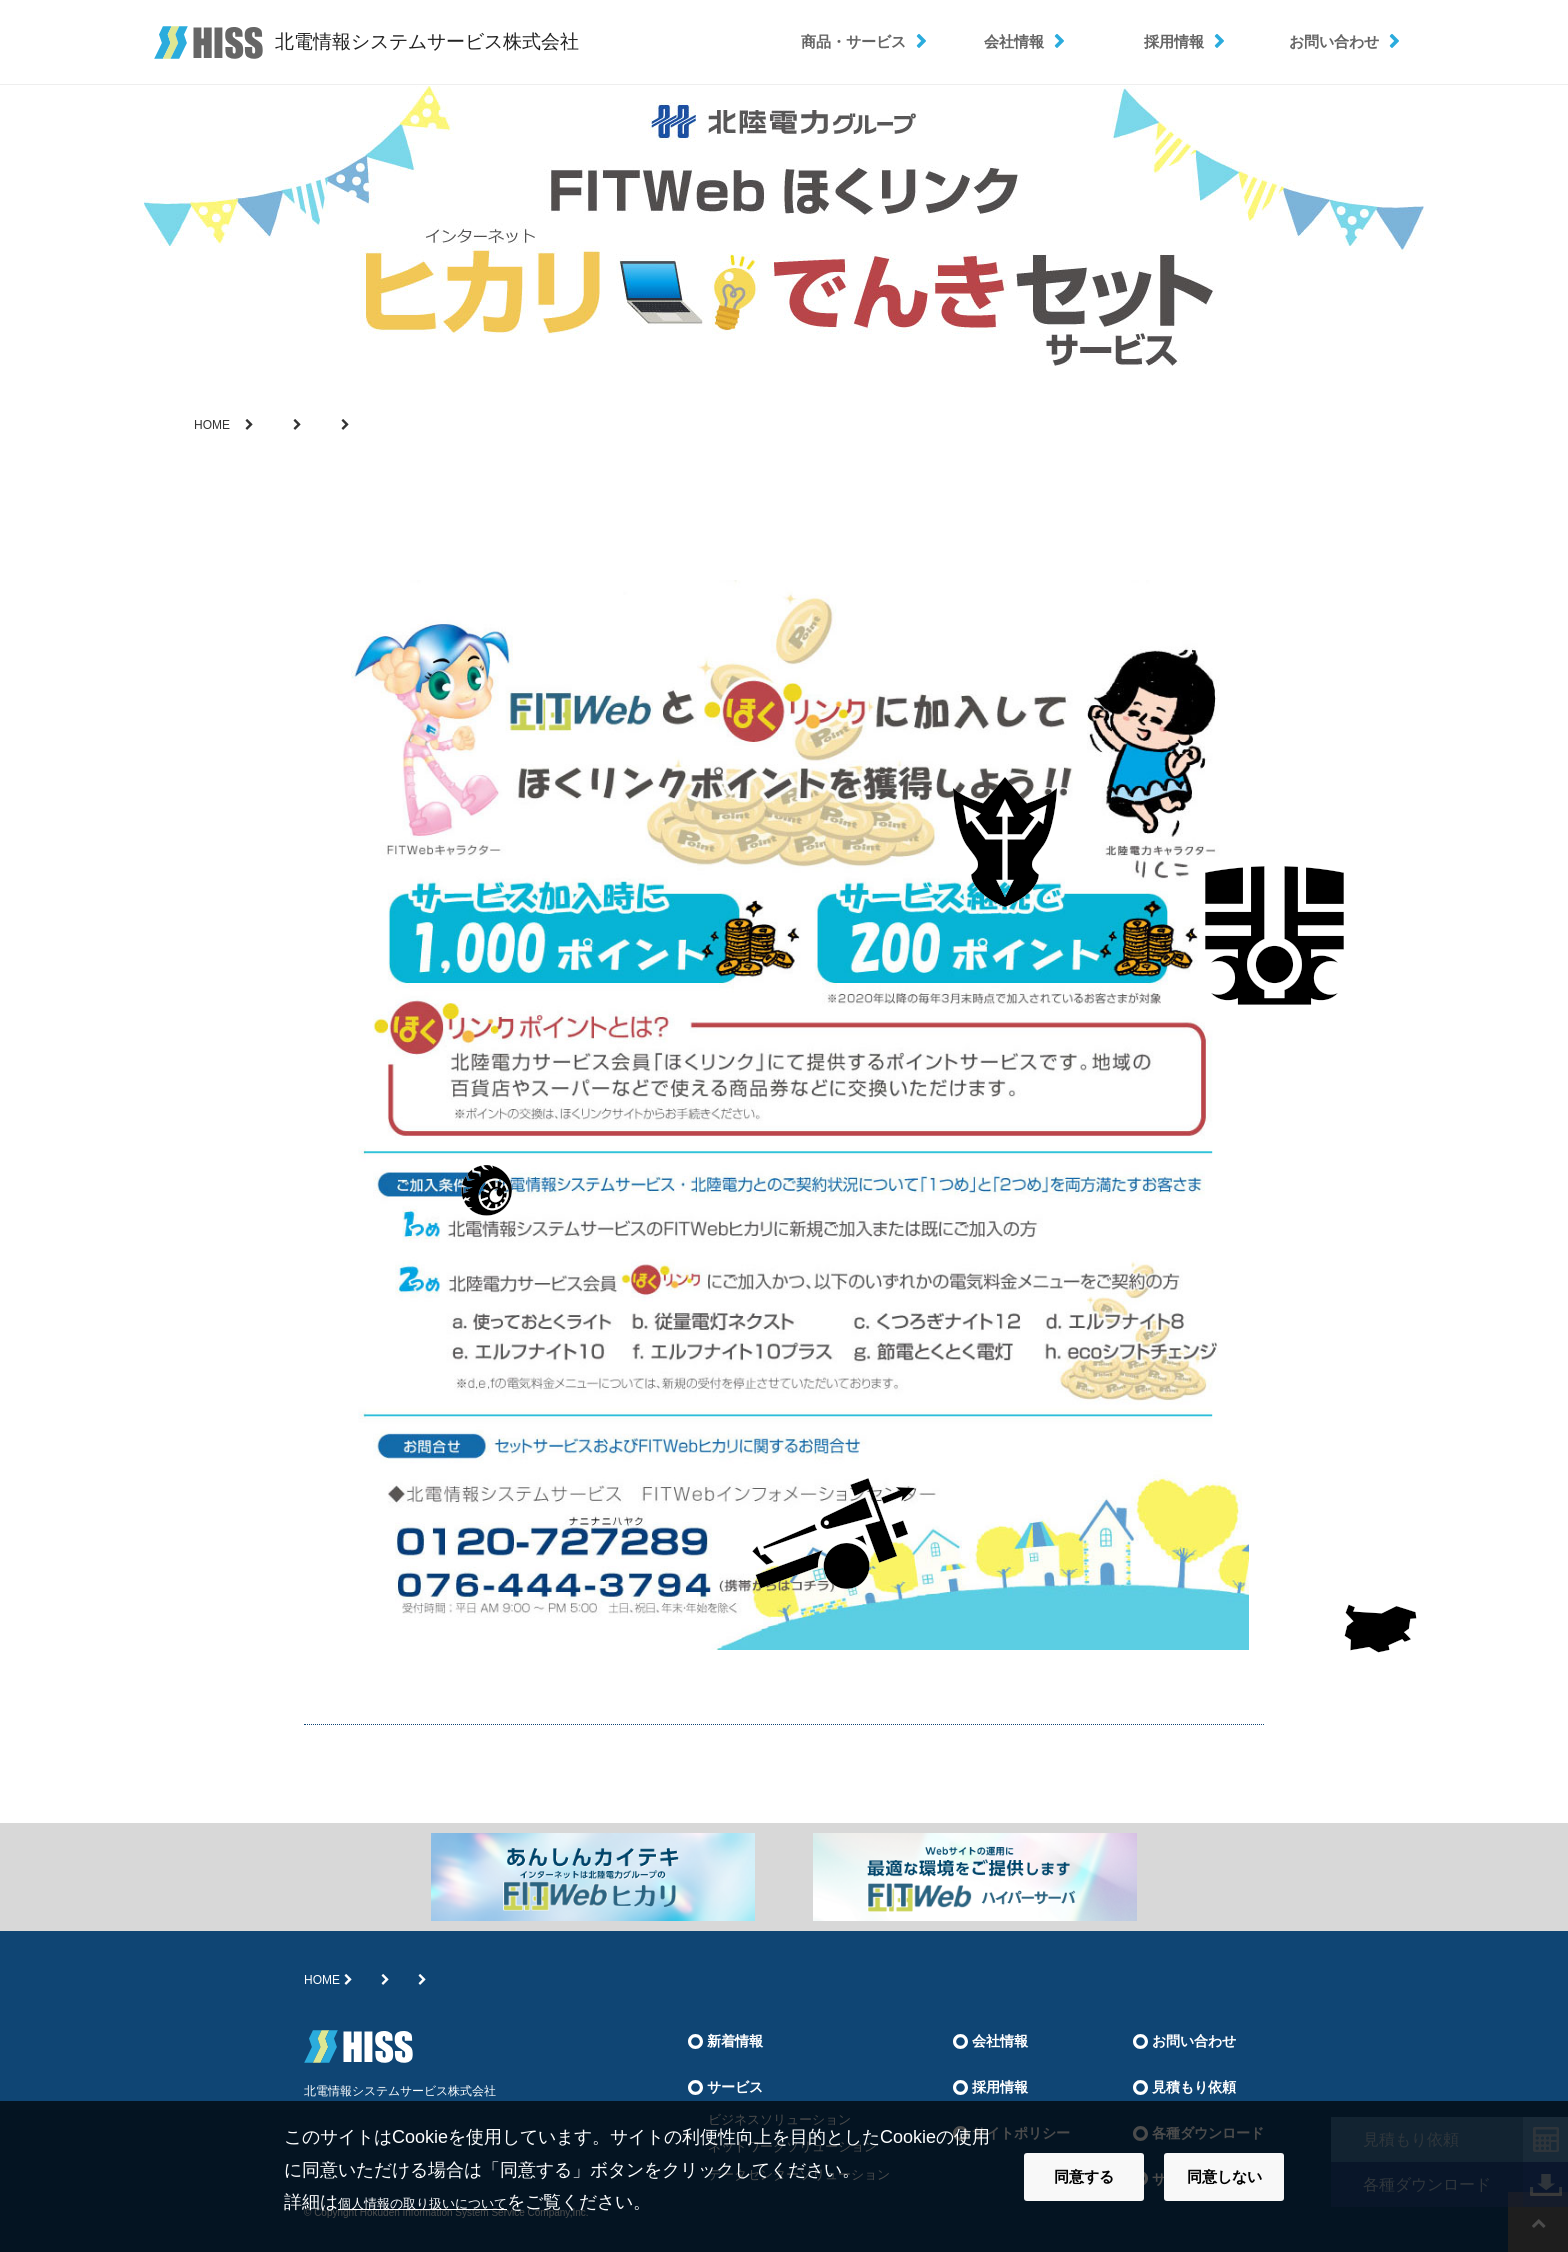 The height and width of the screenshot is (2252, 1568). What do you see at coordinates (486, 1190) in the screenshot?
I see `view or toggle visibility settings` at bounding box center [486, 1190].